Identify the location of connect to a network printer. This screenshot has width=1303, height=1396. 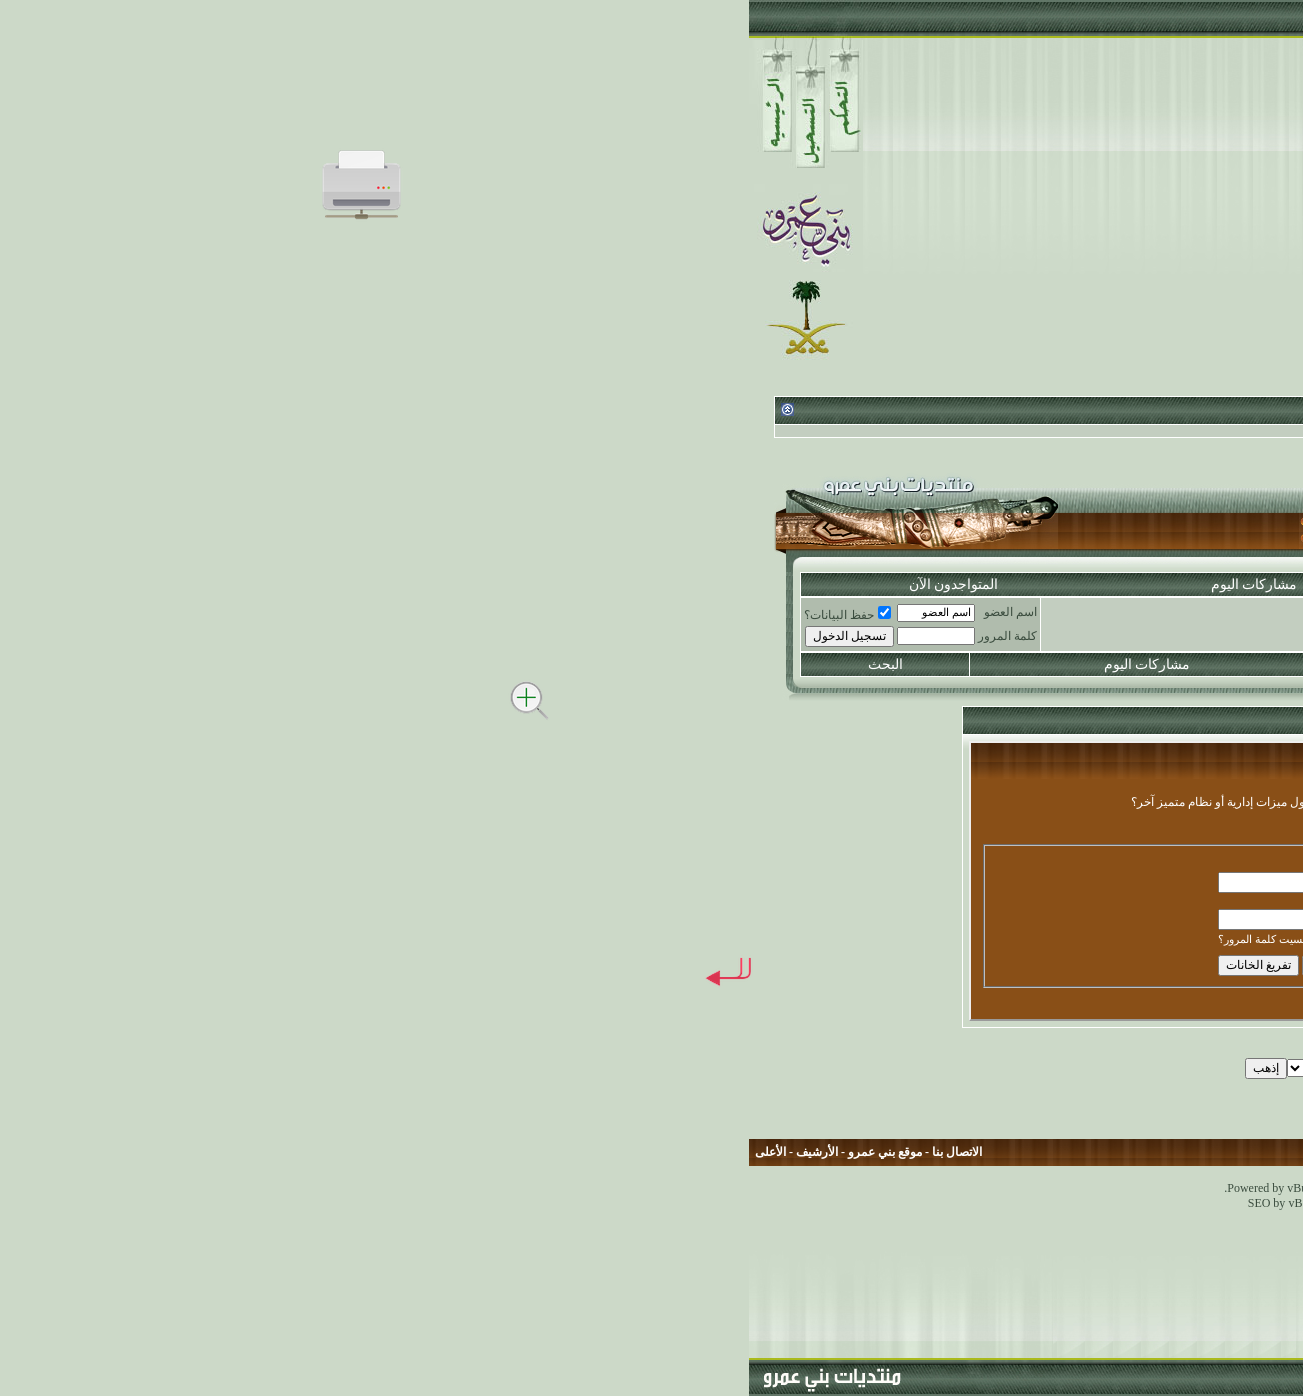
(361, 186).